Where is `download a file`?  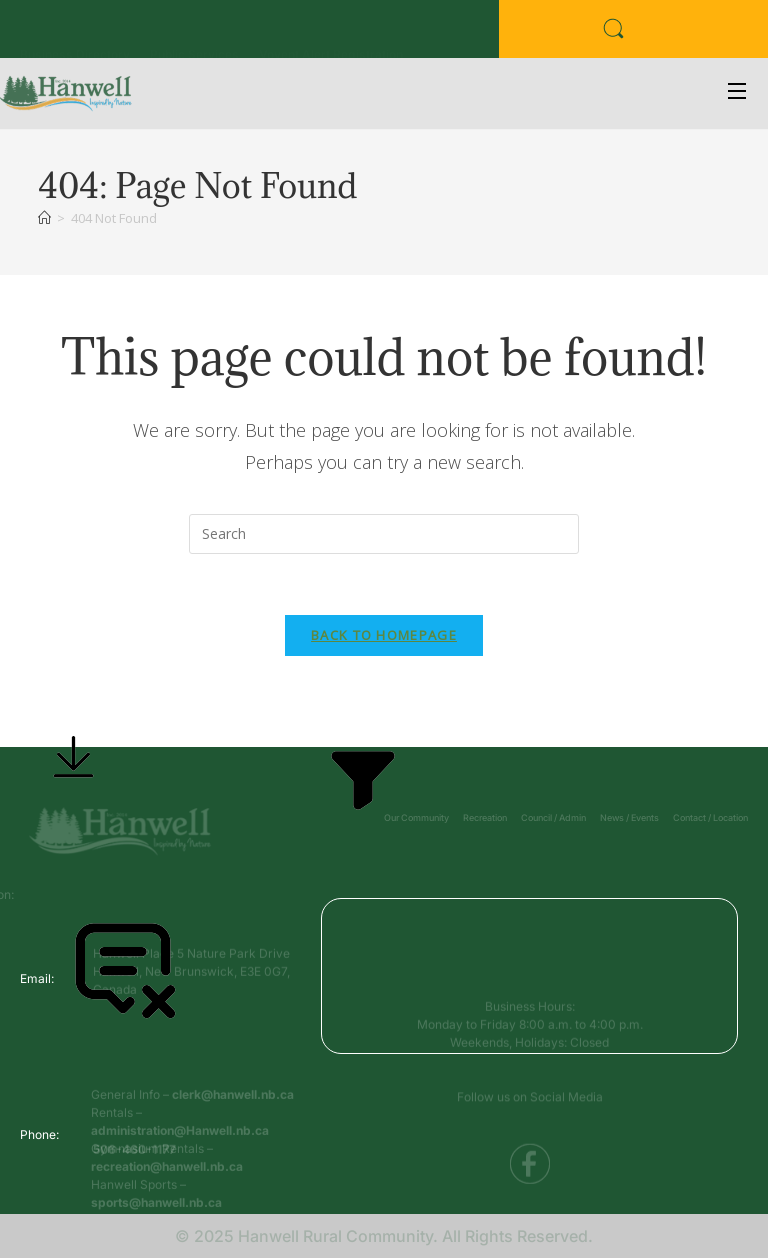
download a file is located at coordinates (73, 757).